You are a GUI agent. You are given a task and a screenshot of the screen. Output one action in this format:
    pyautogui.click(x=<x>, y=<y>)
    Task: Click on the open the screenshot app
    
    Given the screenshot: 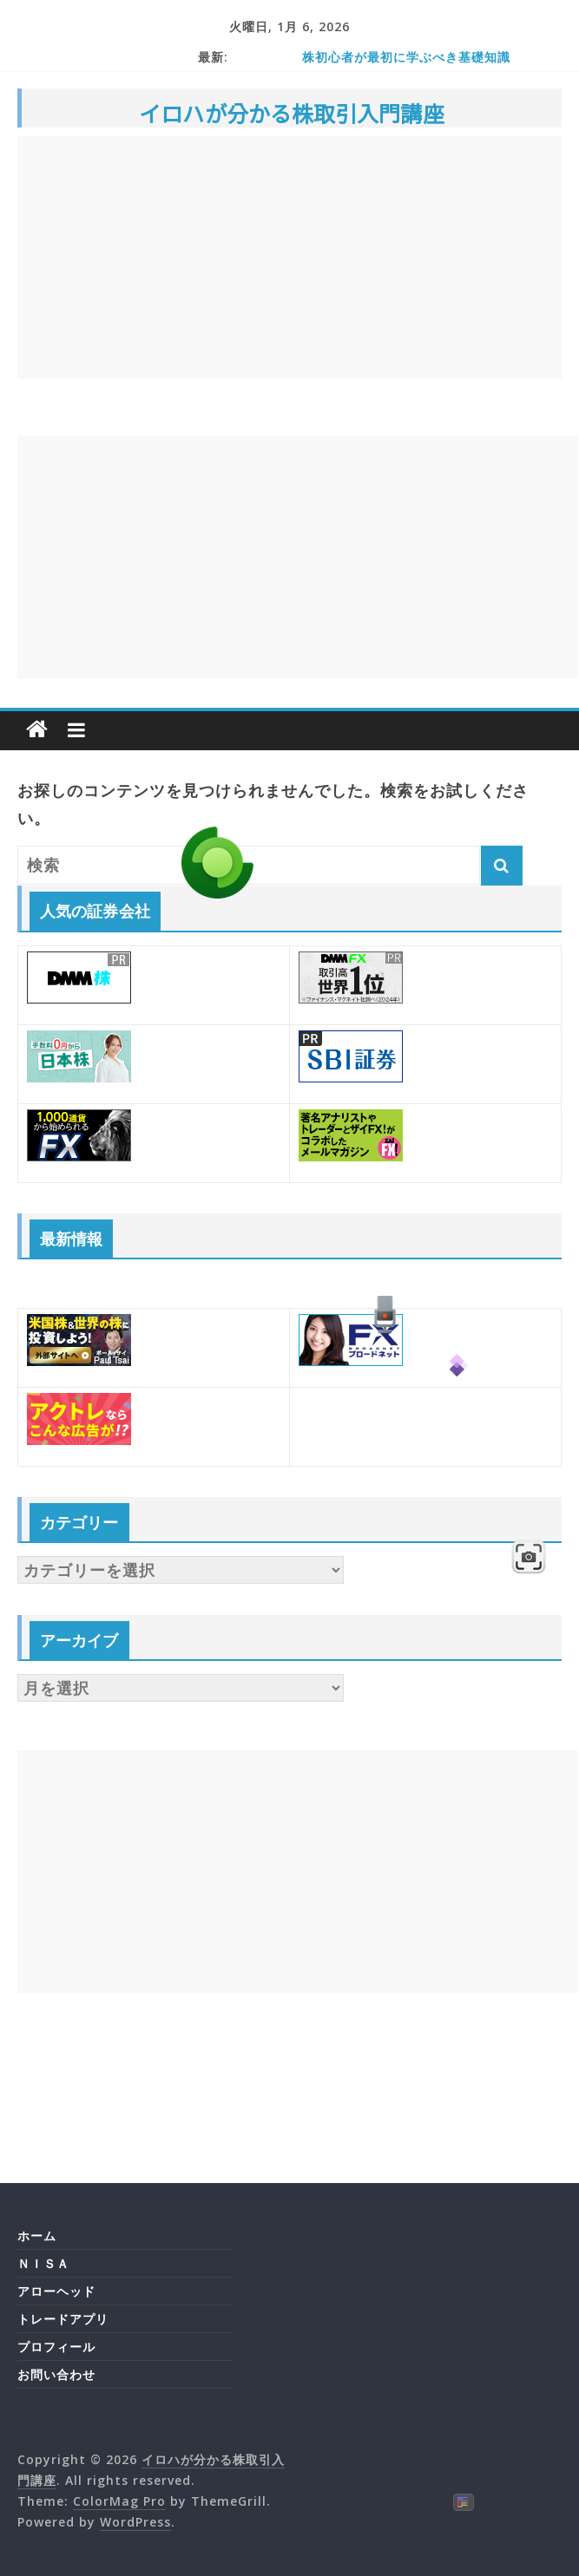 What is the action you would take?
    pyautogui.click(x=529, y=1557)
    